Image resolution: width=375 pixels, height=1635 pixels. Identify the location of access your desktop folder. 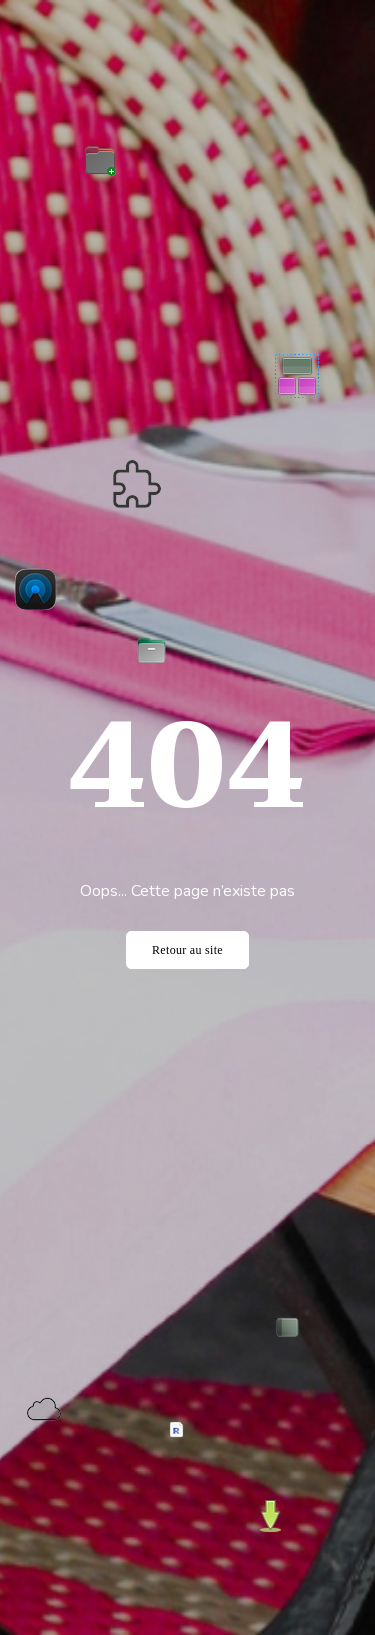
(287, 1326).